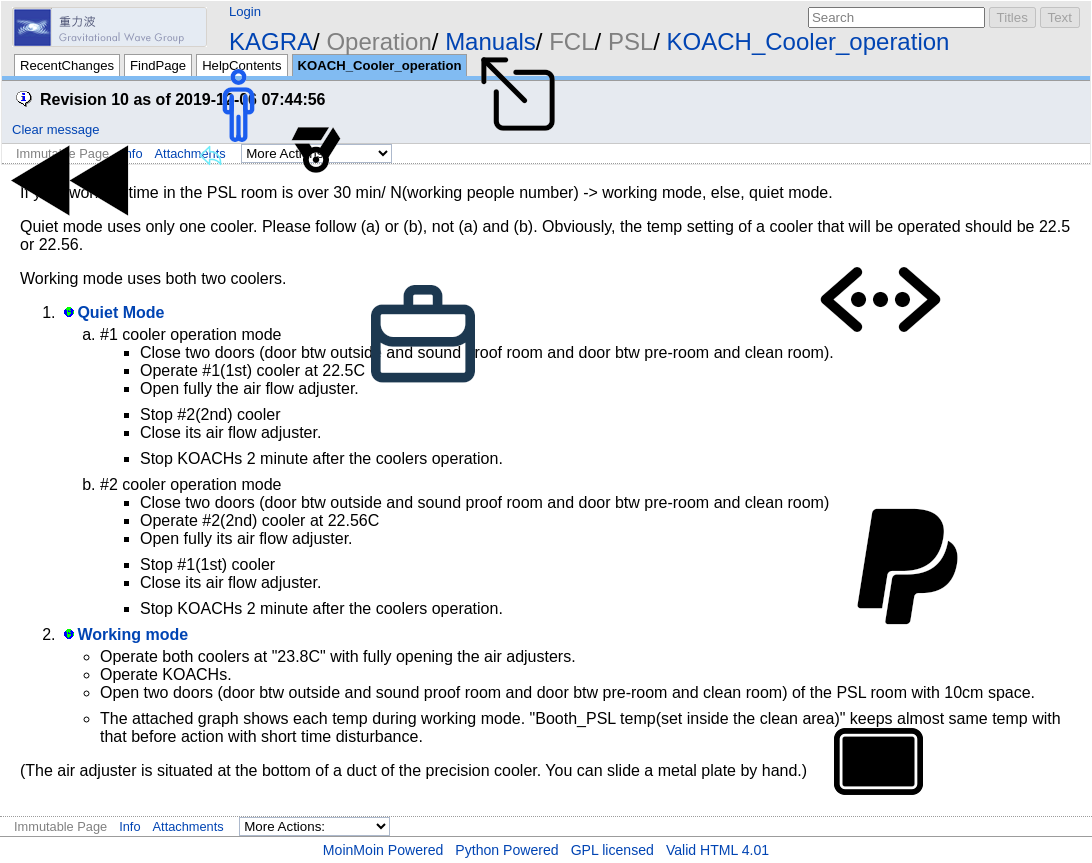 The width and height of the screenshot is (1092, 863). Describe the element at coordinates (880, 299) in the screenshot. I see `code is currently processing or compiling` at that location.